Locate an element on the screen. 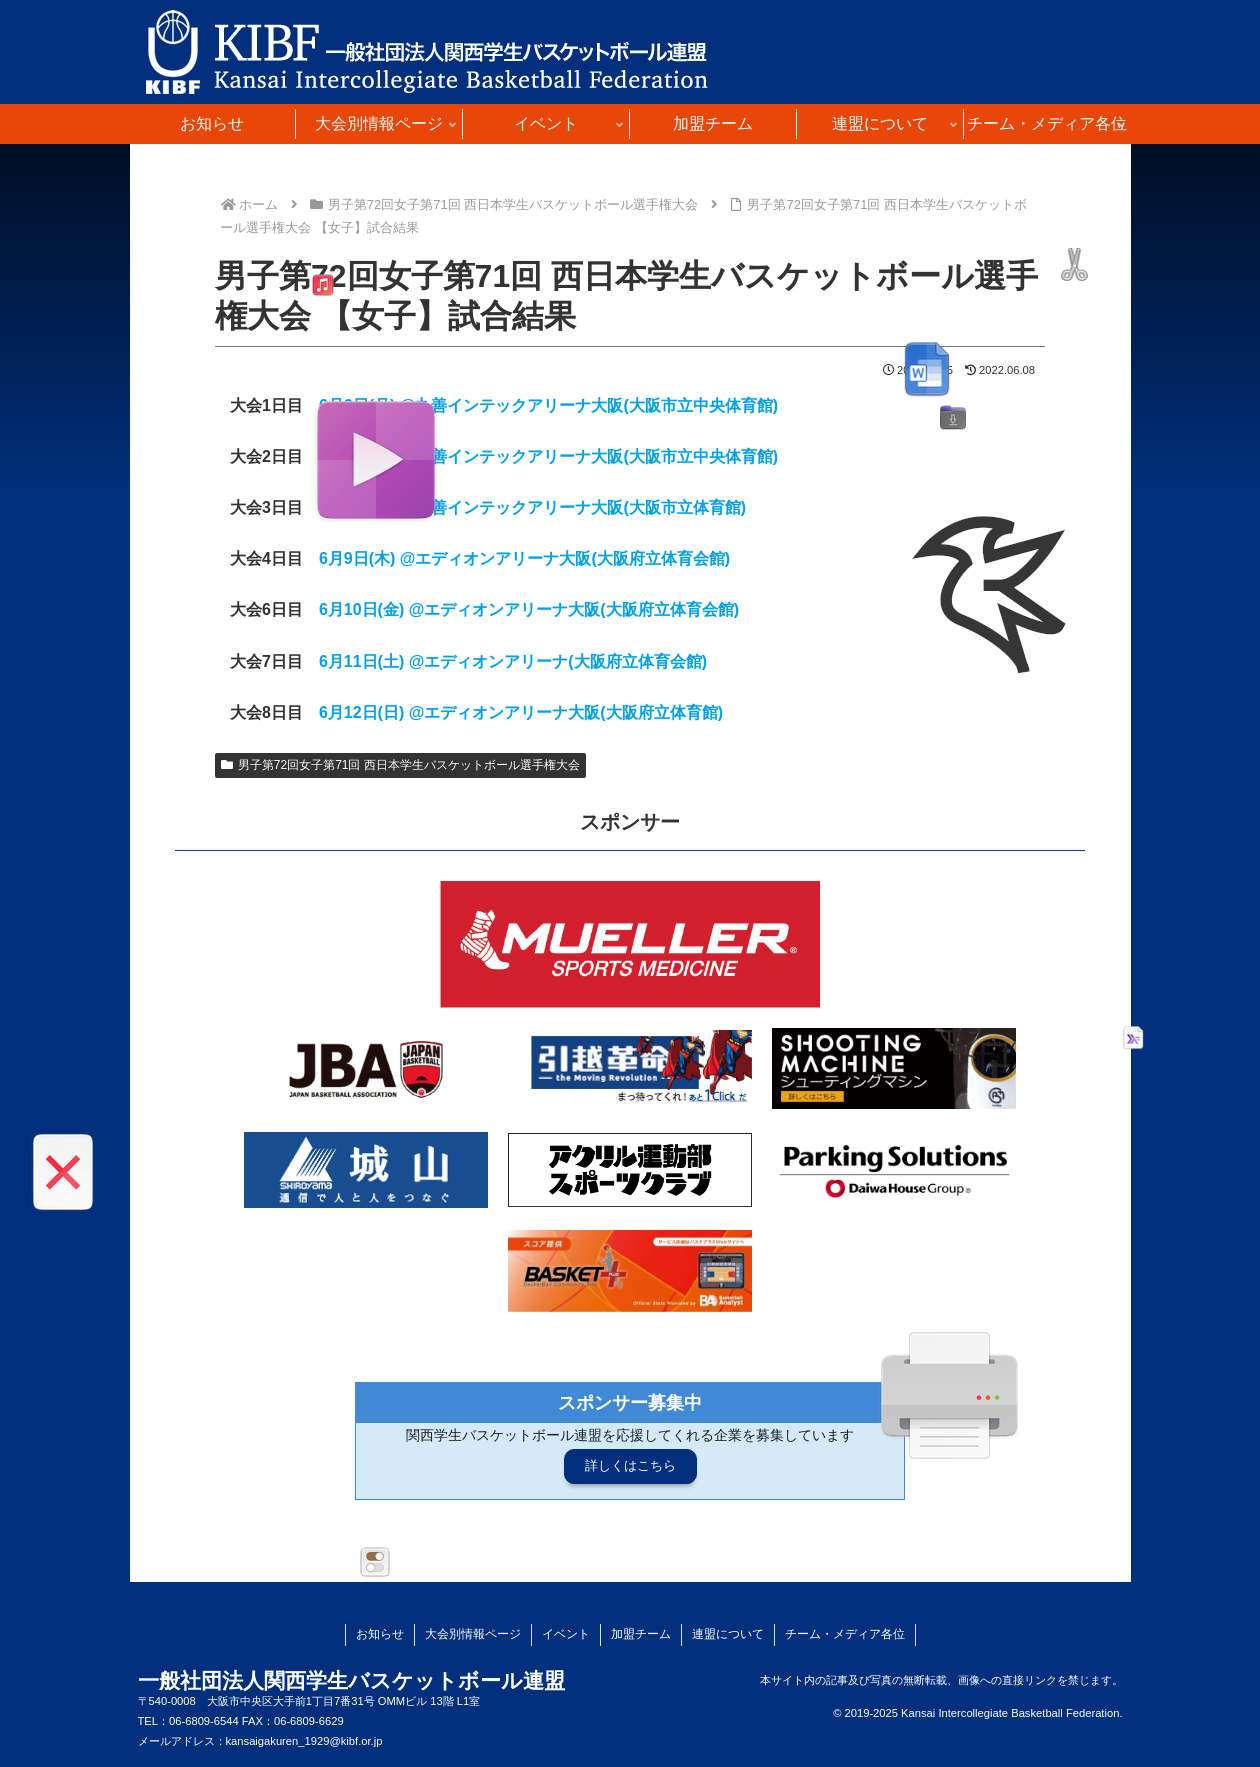 Image resolution: width=1260 pixels, height=1767 pixels. access printer settings and options is located at coordinates (949, 1395).